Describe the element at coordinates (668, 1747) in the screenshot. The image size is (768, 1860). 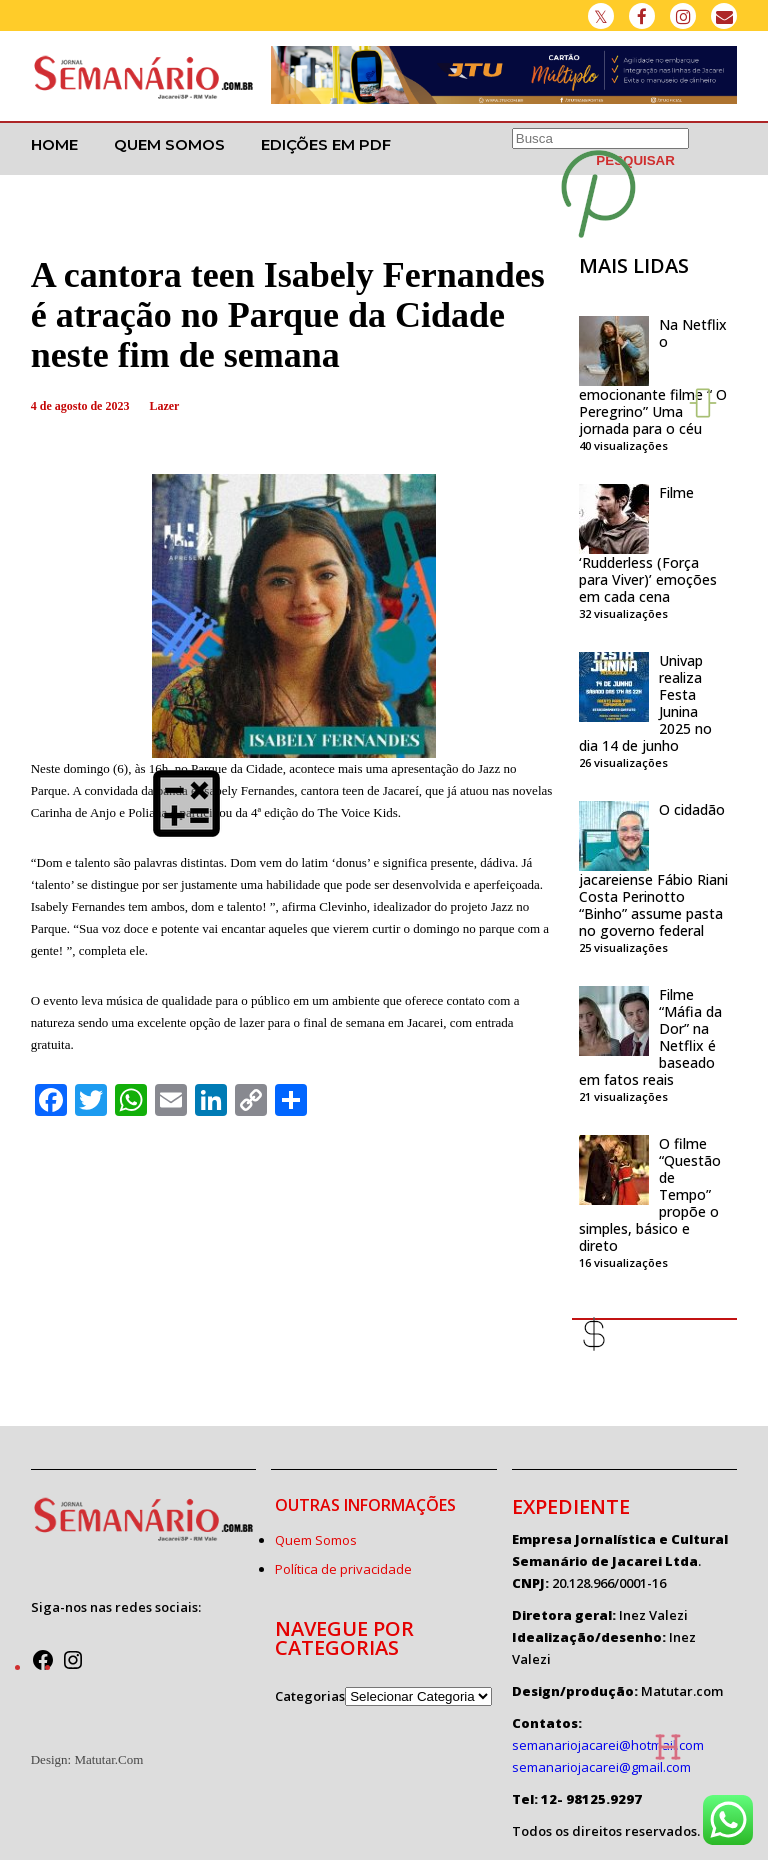
I see `apply heading format to selected text` at that location.